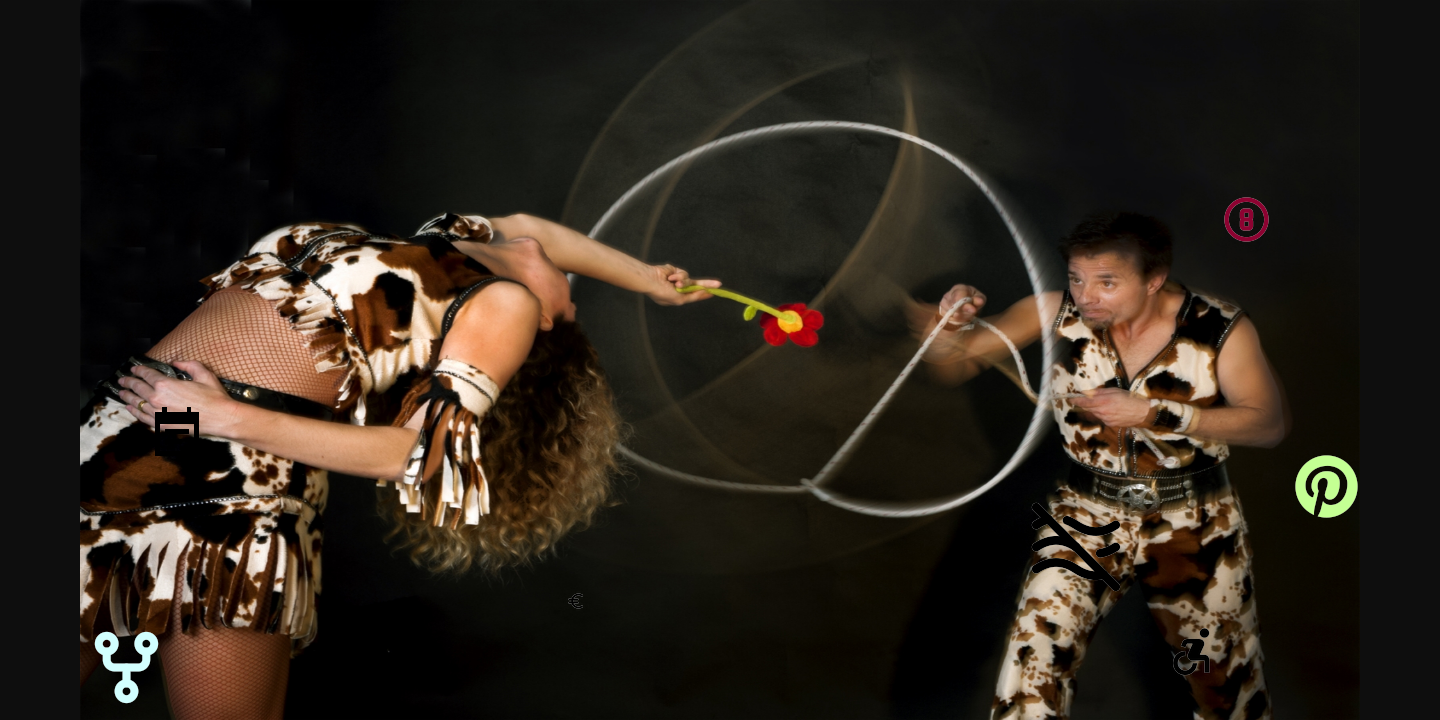 The image size is (1440, 720). Describe the element at coordinates (1326, 486) in the screenshot. I see `open Pinterest app` at that location.